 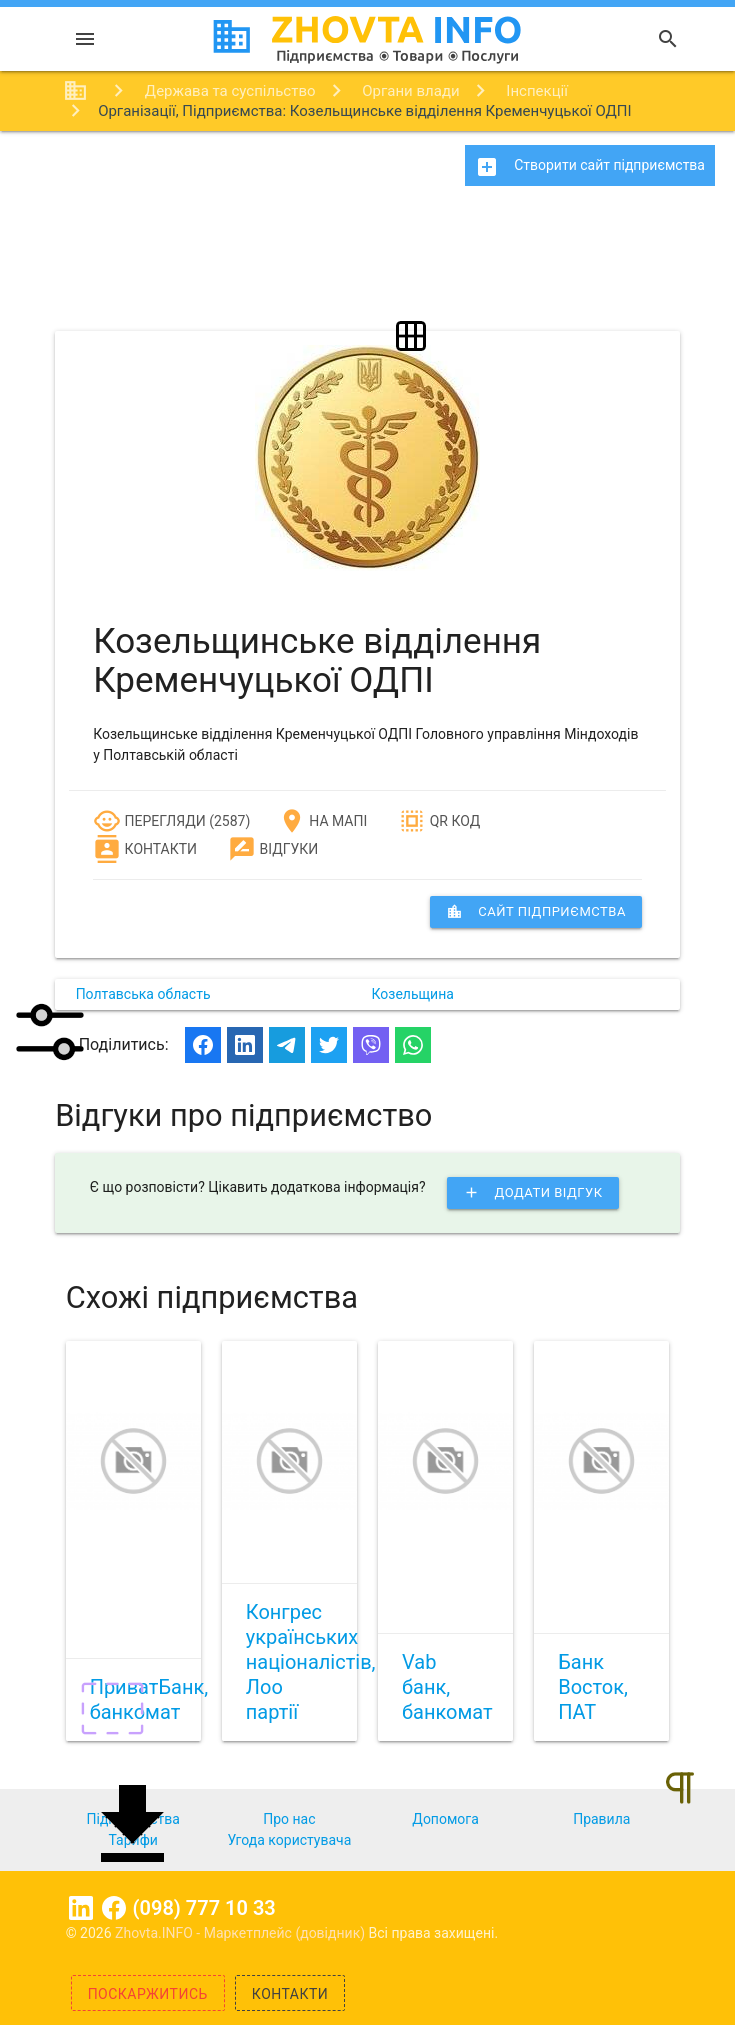 What do you see at coordinates (680, 1788) in the screenshot?
I see `toggle paragraph formatting options` at bounding box center [680, 1788].